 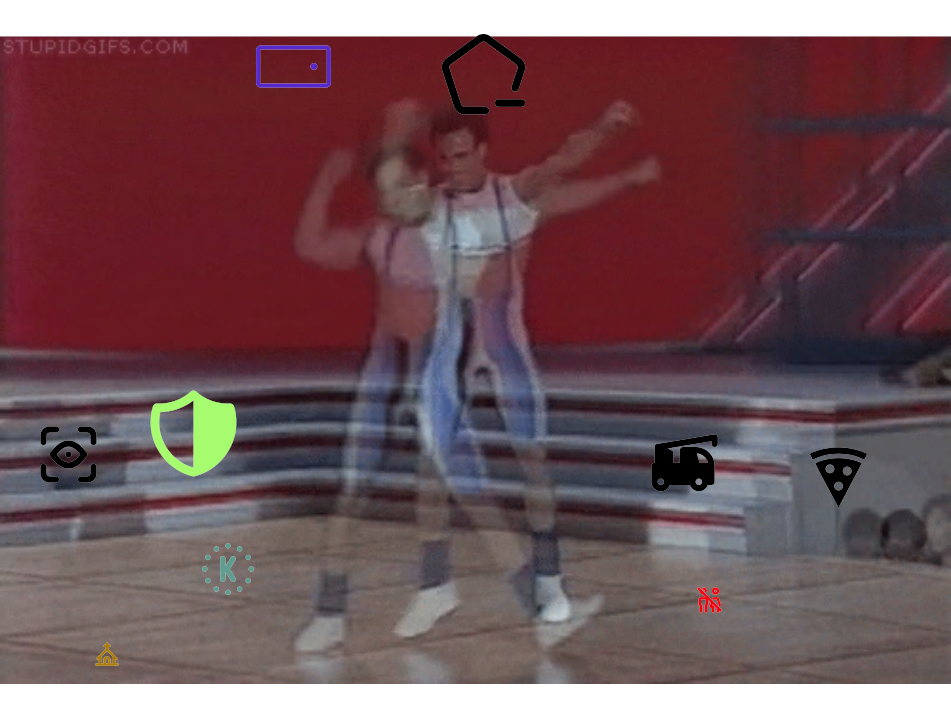 What do you see at coordinates (683, 466) in the screenshot?
I see `request roadside assistance or towing` at bounding box center [683, 466].